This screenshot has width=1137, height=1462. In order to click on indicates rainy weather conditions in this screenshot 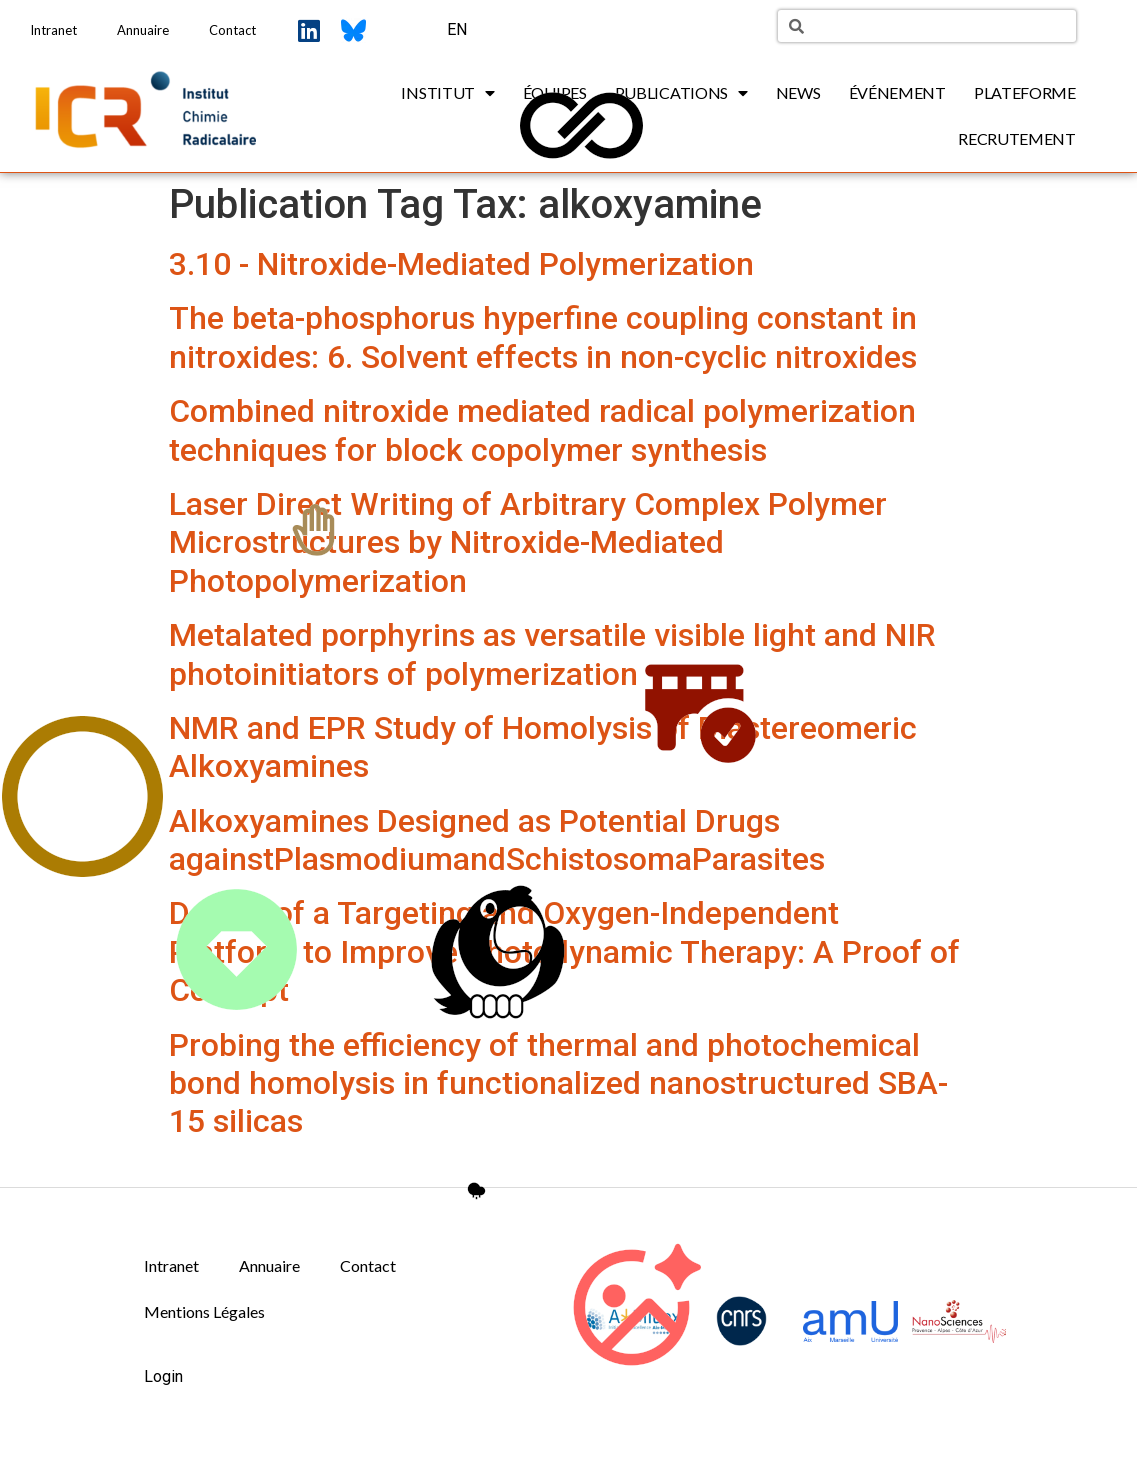, I will do `click(476, 1190)`.